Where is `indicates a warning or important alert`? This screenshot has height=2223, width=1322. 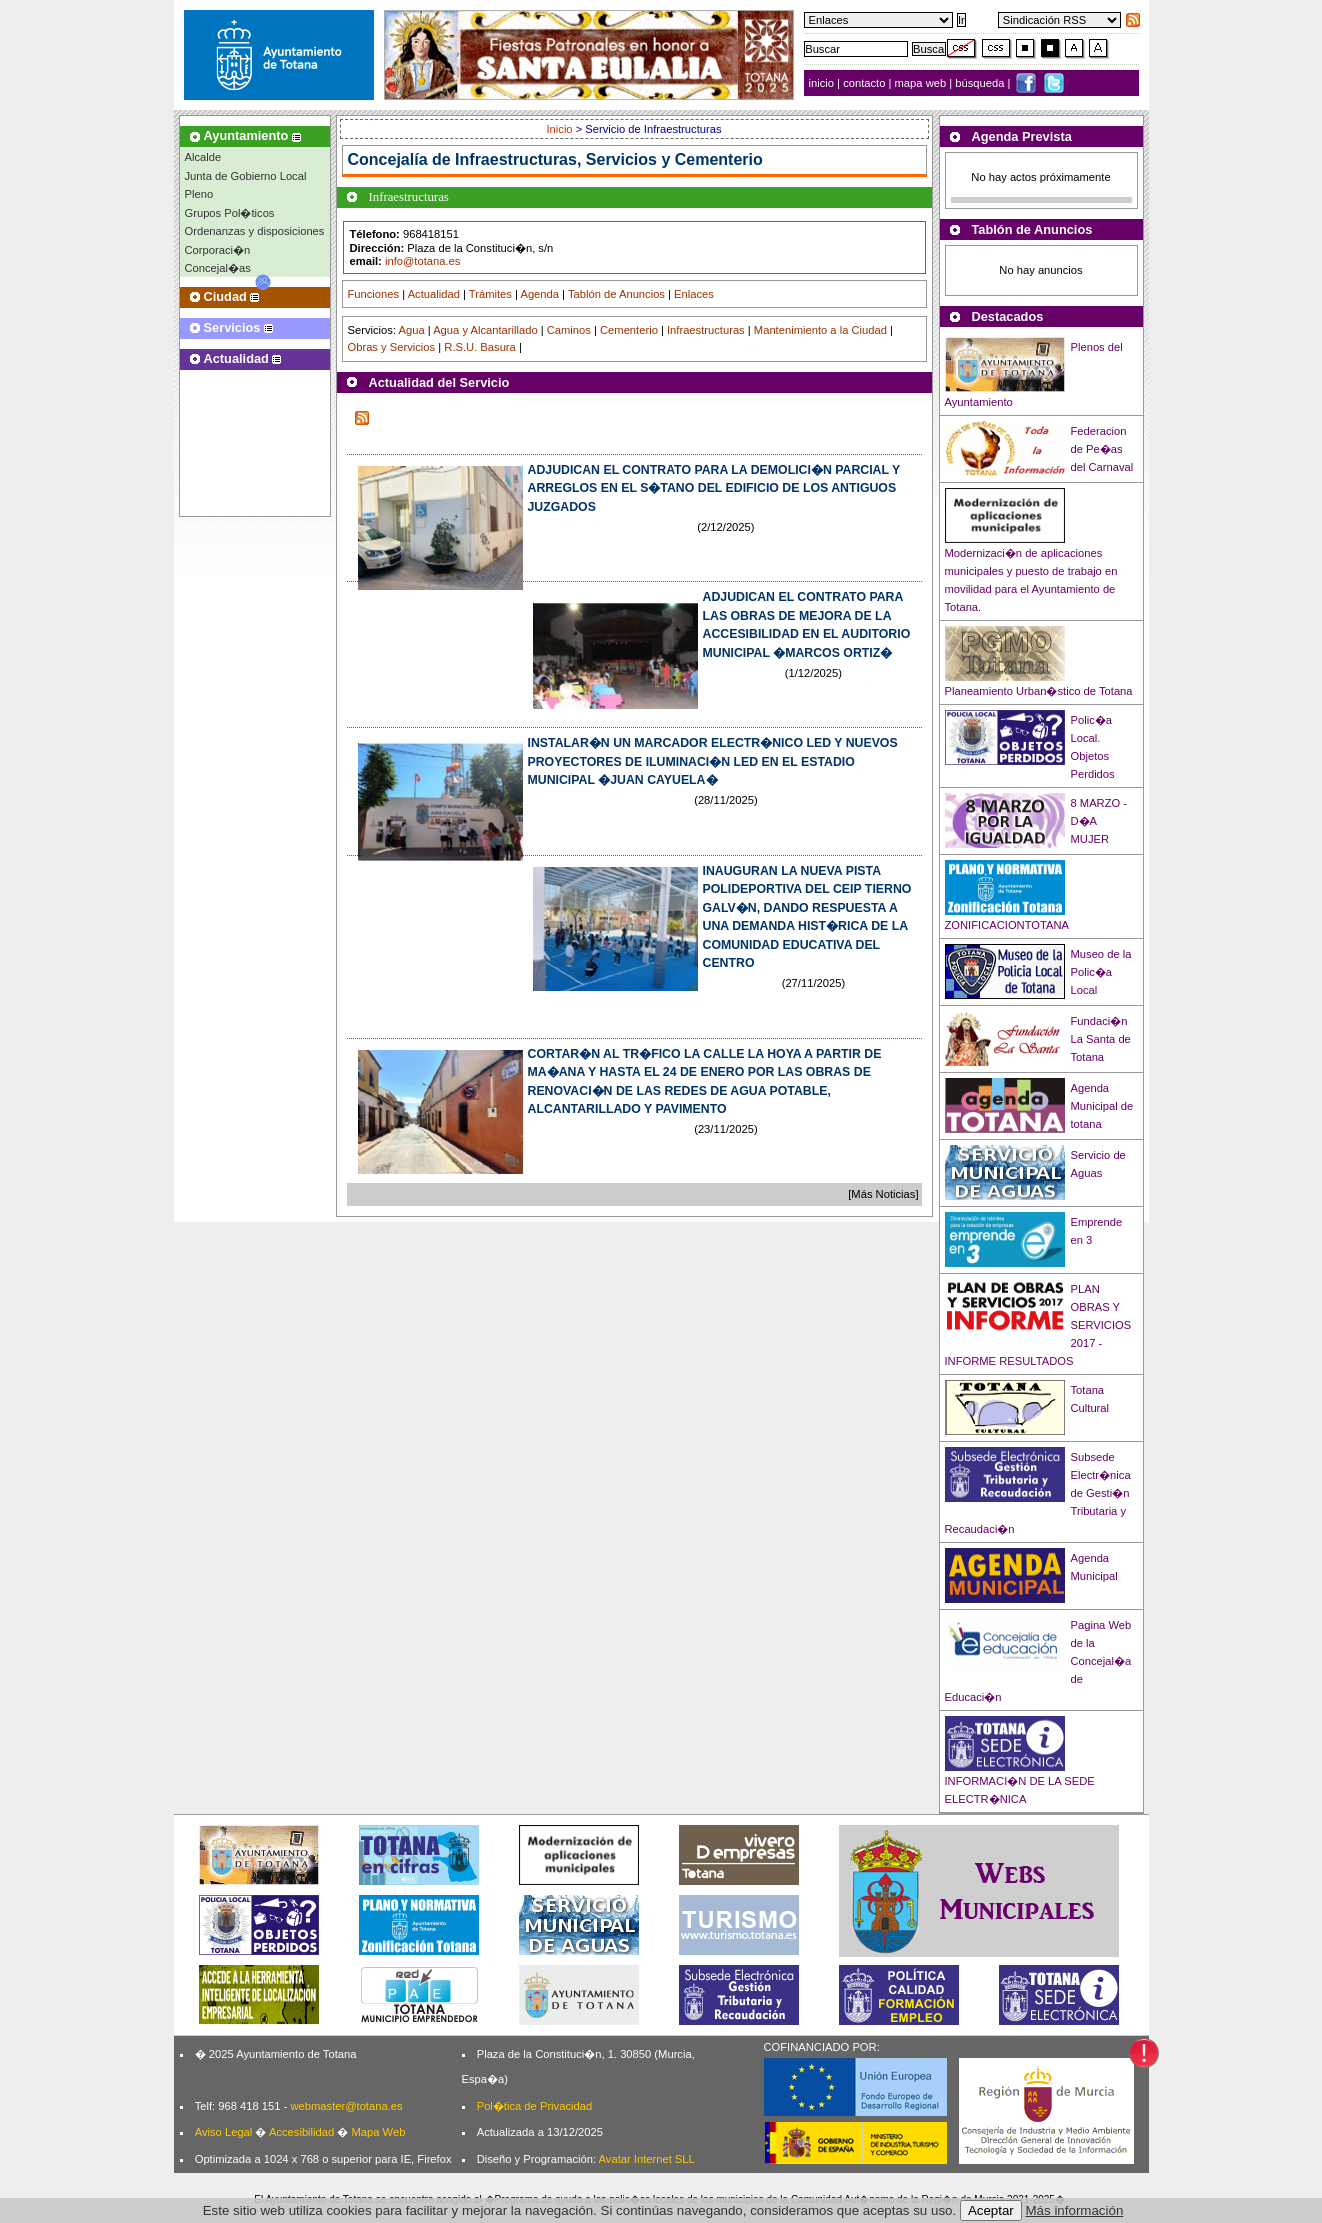
indicates a warning or important alert is located at coordinates (1144, 2053).